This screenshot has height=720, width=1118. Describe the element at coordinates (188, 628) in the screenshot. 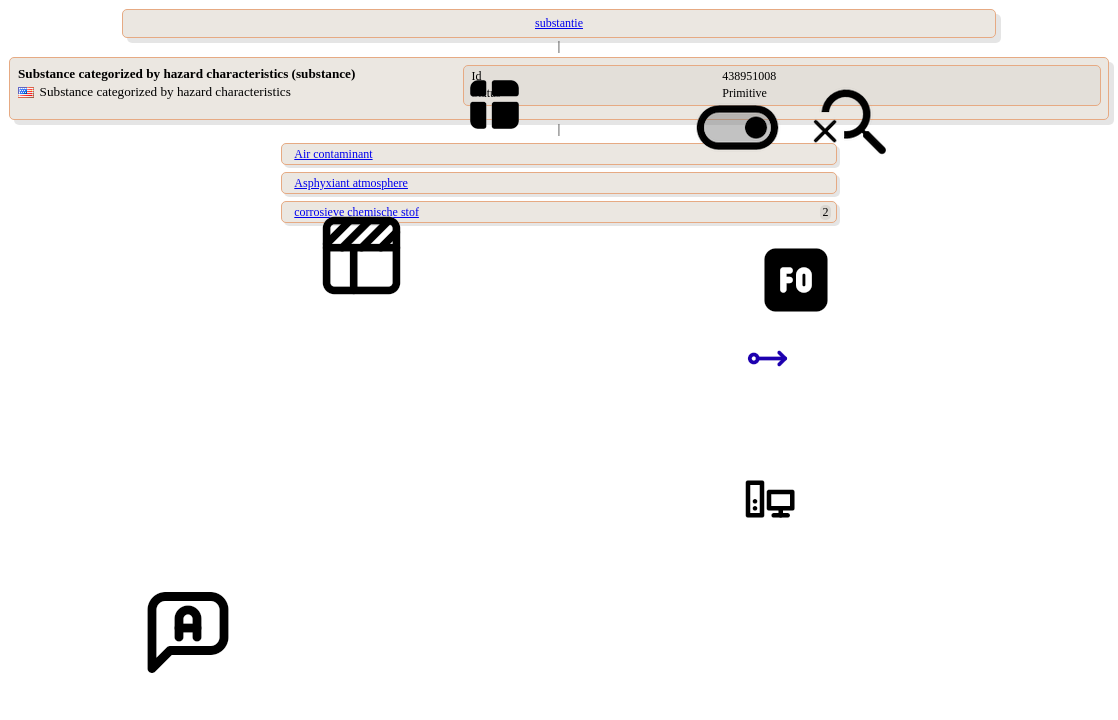

I see `translate message or conversation` at that location.